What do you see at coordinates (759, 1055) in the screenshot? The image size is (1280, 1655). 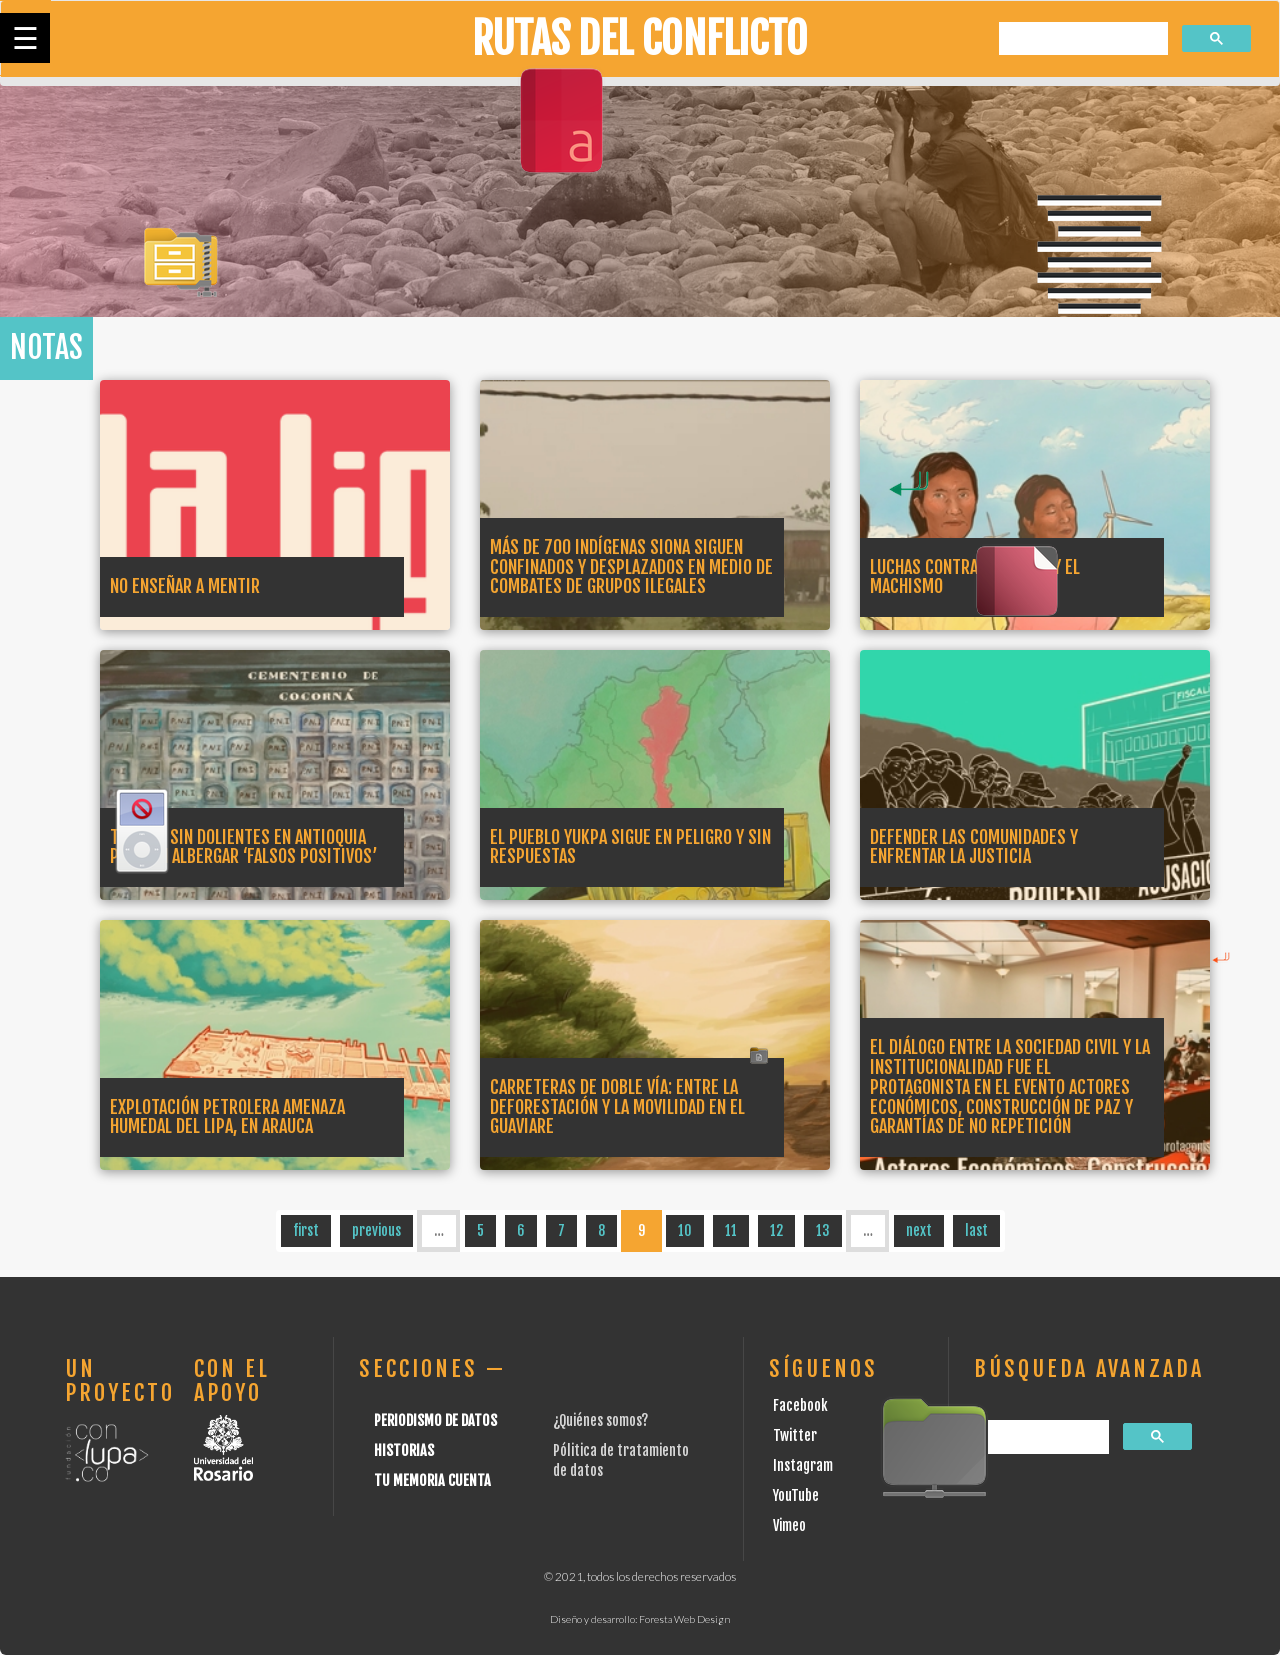 I see `open your documents folder` at bounding box center [759, 1055].